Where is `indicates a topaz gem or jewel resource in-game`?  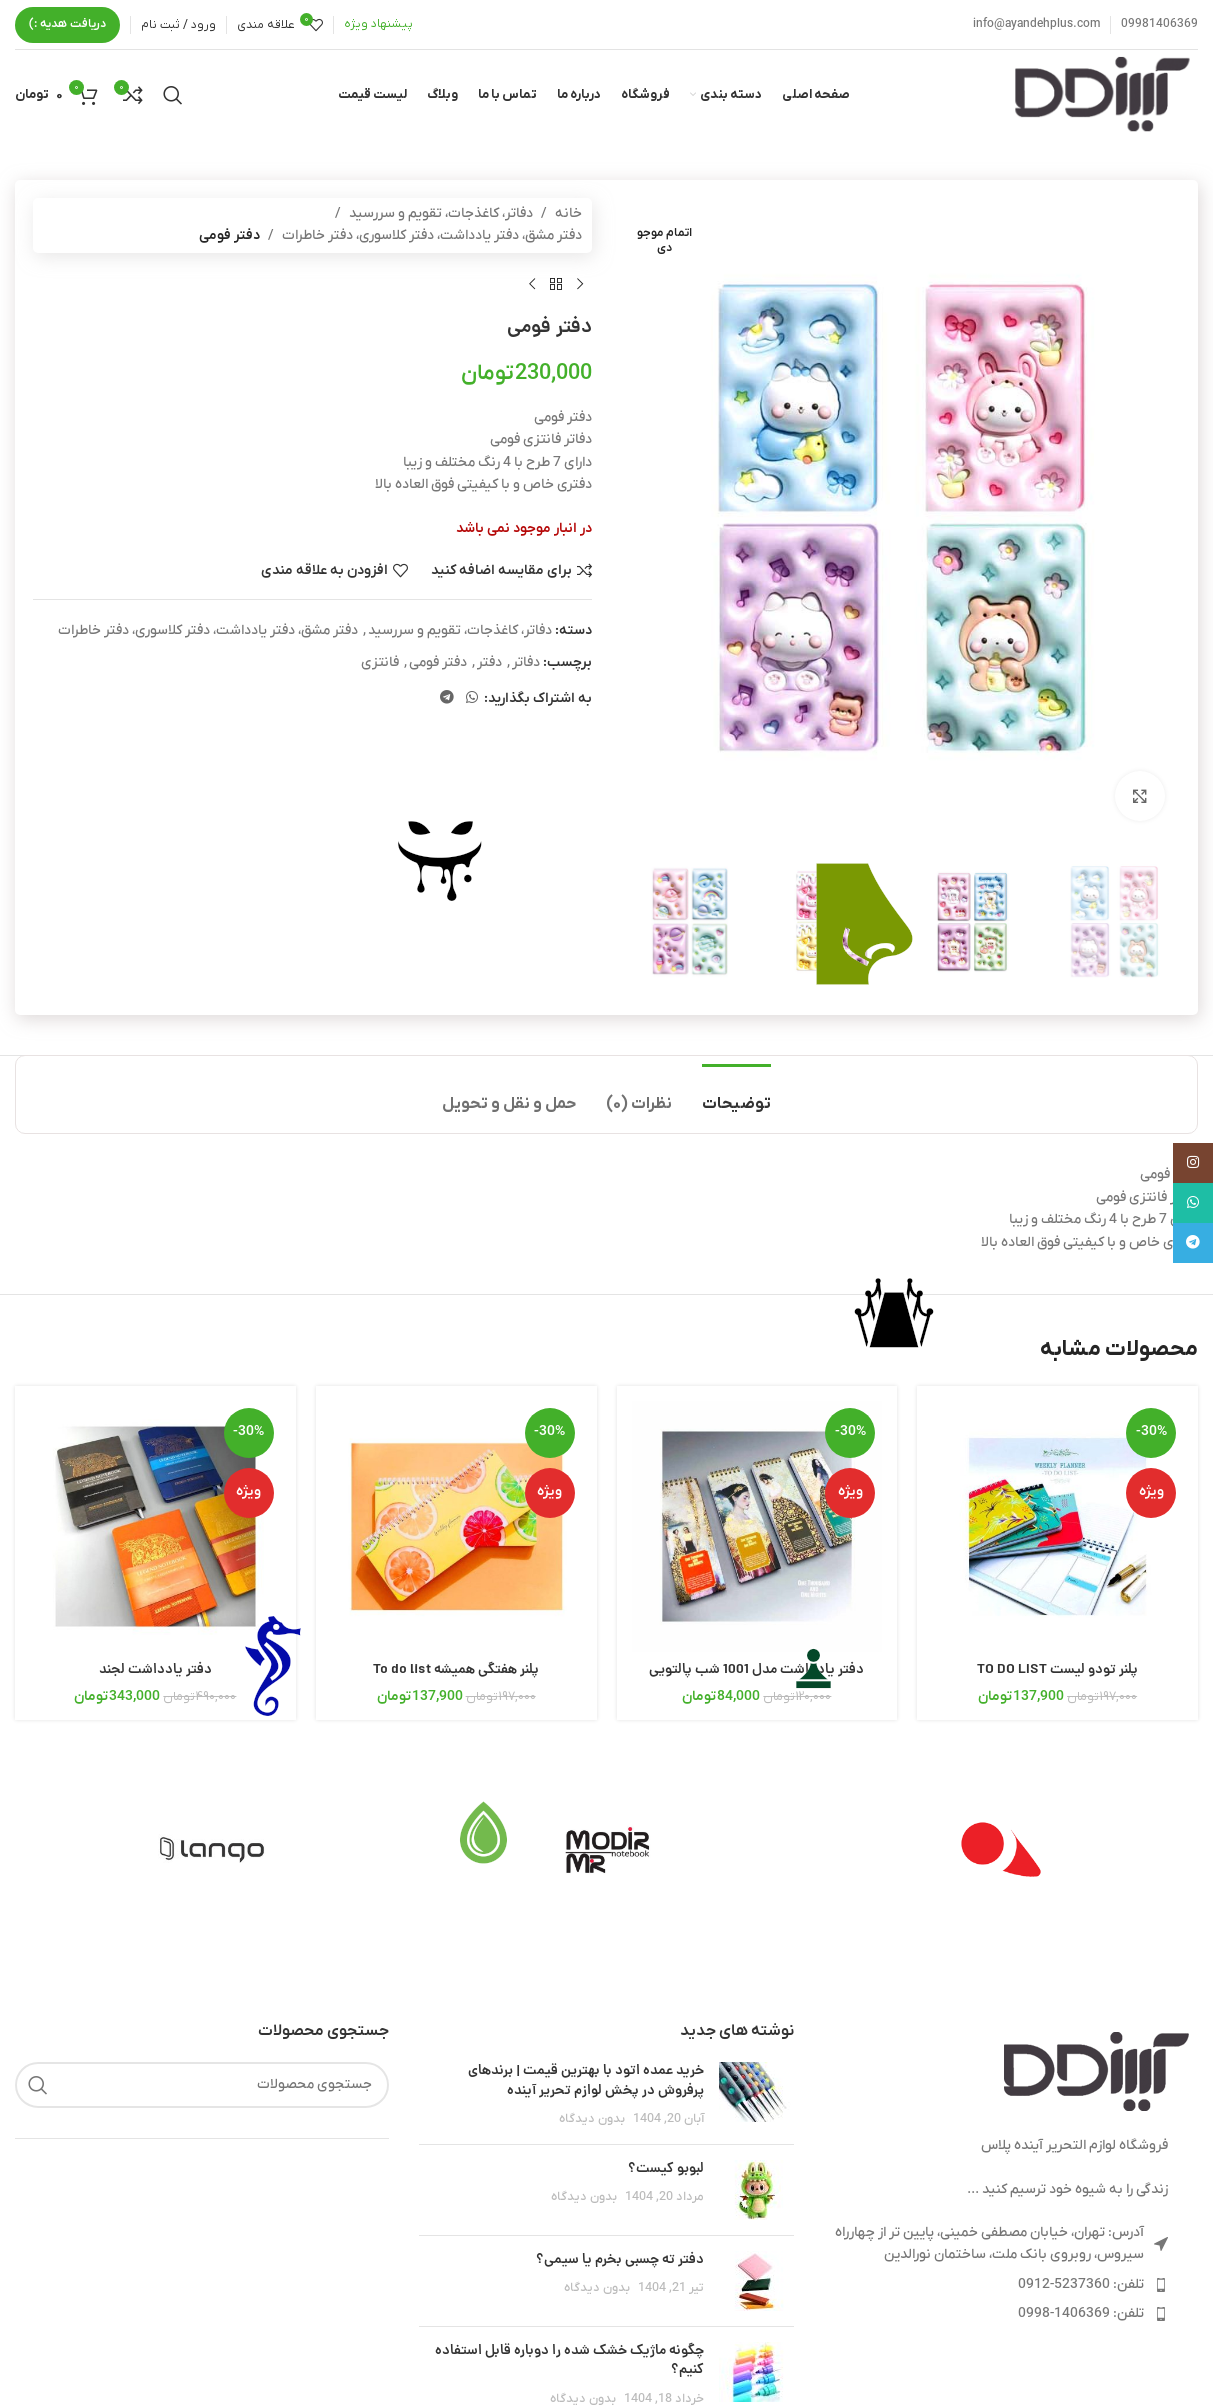
indicates a topaz gem or jewel resource in-game is located at coordinates (483, 1832).